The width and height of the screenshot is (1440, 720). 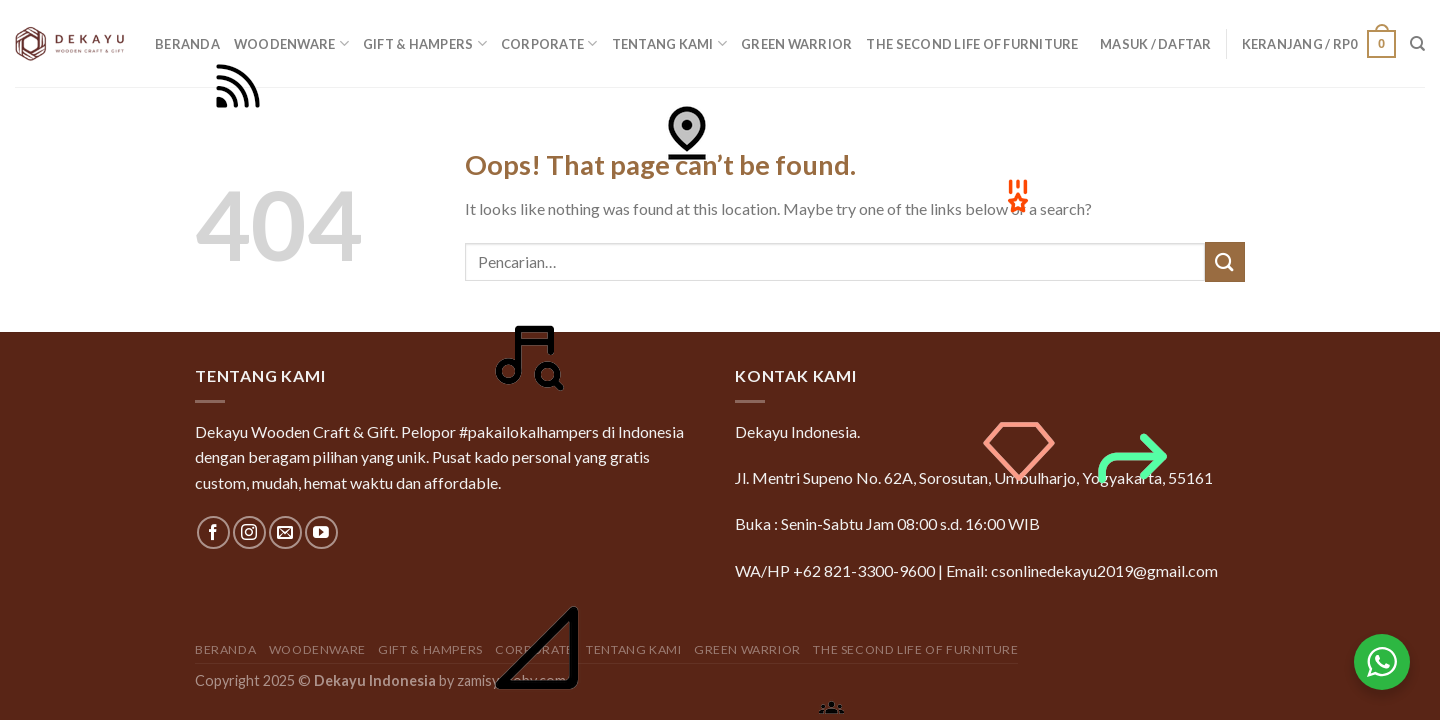 I want to click on indicates no cellular signal or network connection, so click(x=533, y=644).